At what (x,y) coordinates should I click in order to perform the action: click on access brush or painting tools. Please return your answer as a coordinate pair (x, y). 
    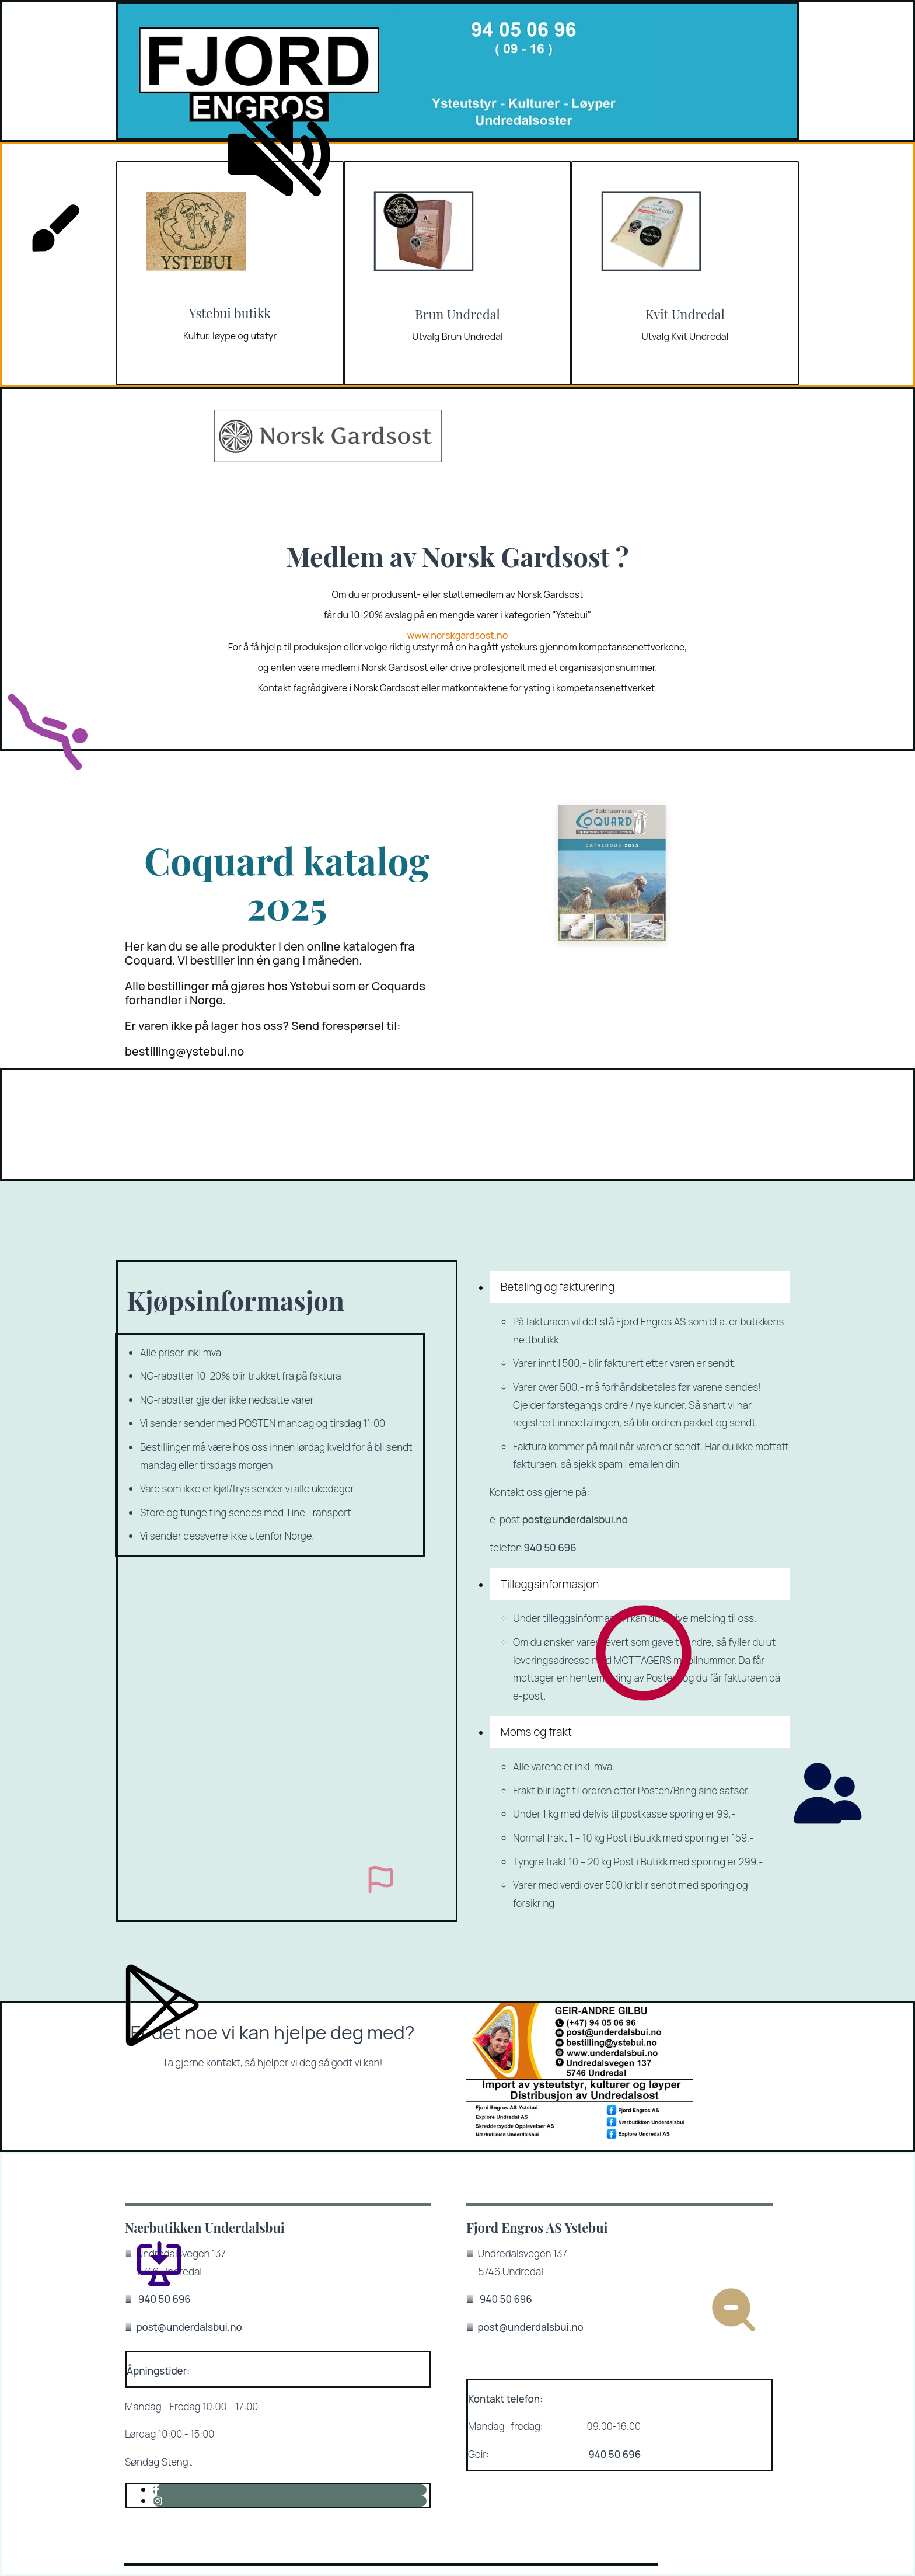
    Looking at the image, I should click on (55, 228).